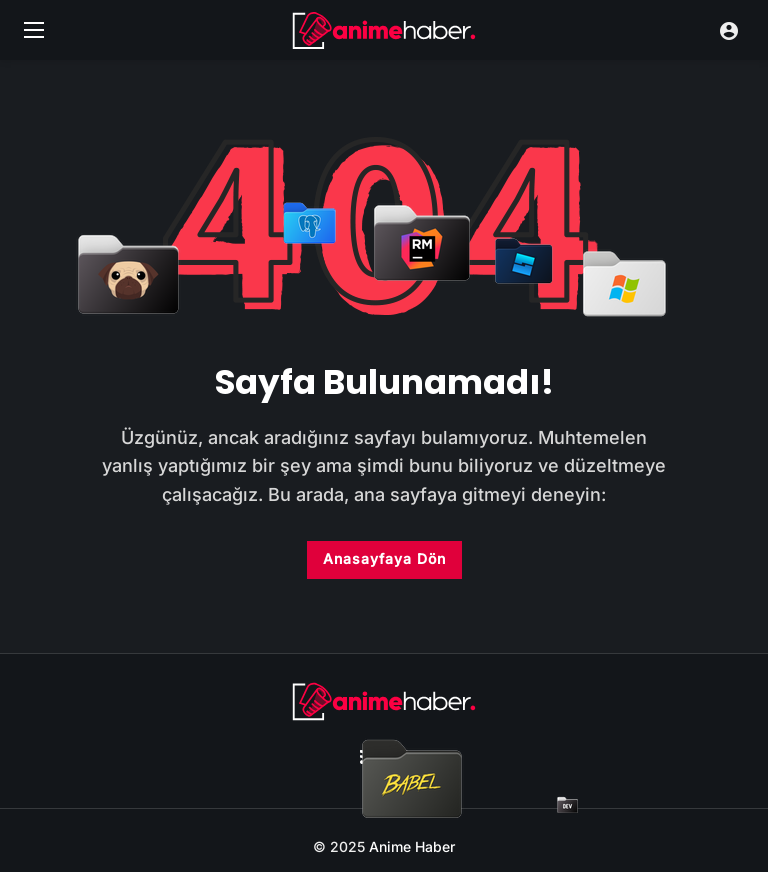 The width and height of the screenshot is (768, 872). I want to click on open Roblox Studio project files, so click(523, 262).